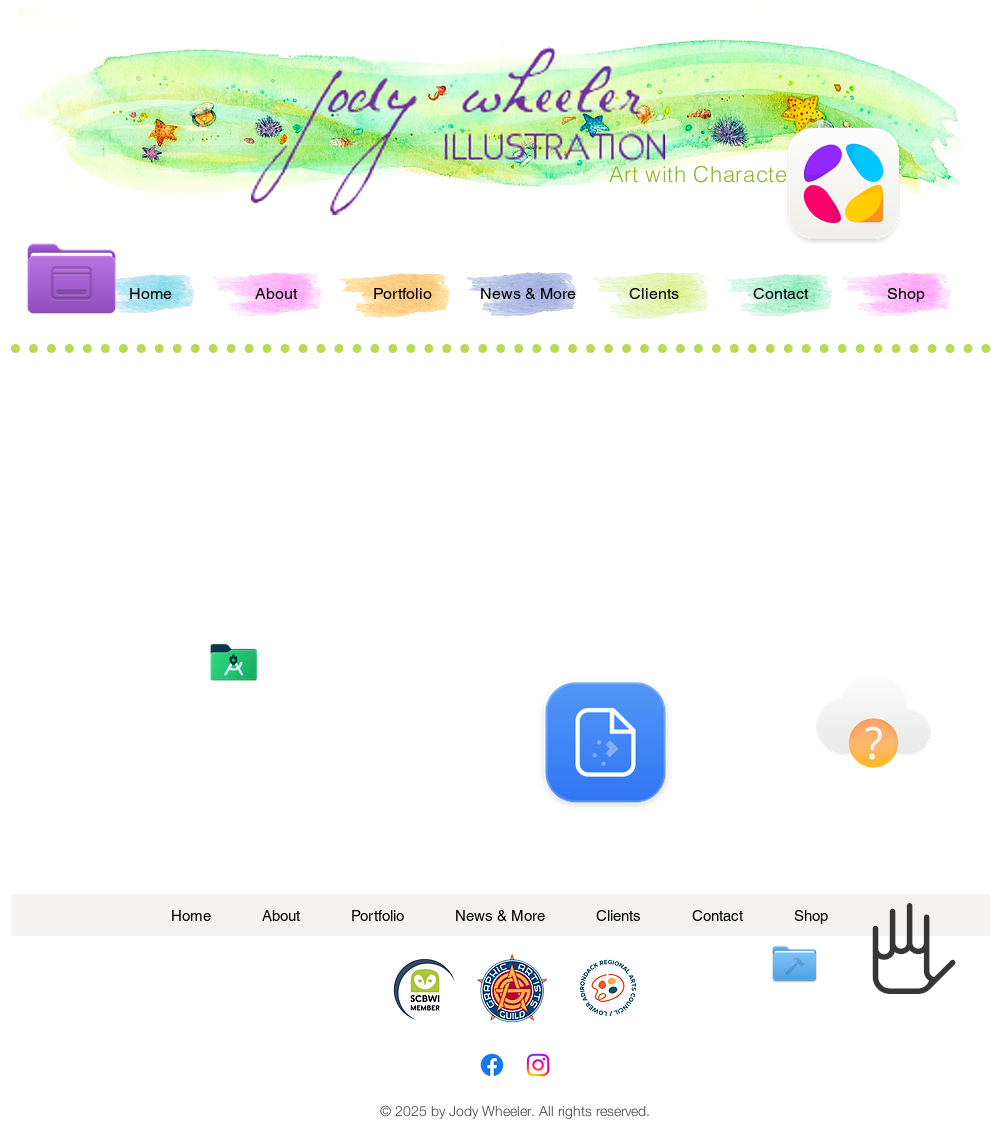 This screenshot has height=1126, width=1001. What do you see at coordinates (233, 663) in the screenshot?
I see `open android studio project folder` at bounding box center [233, 663].